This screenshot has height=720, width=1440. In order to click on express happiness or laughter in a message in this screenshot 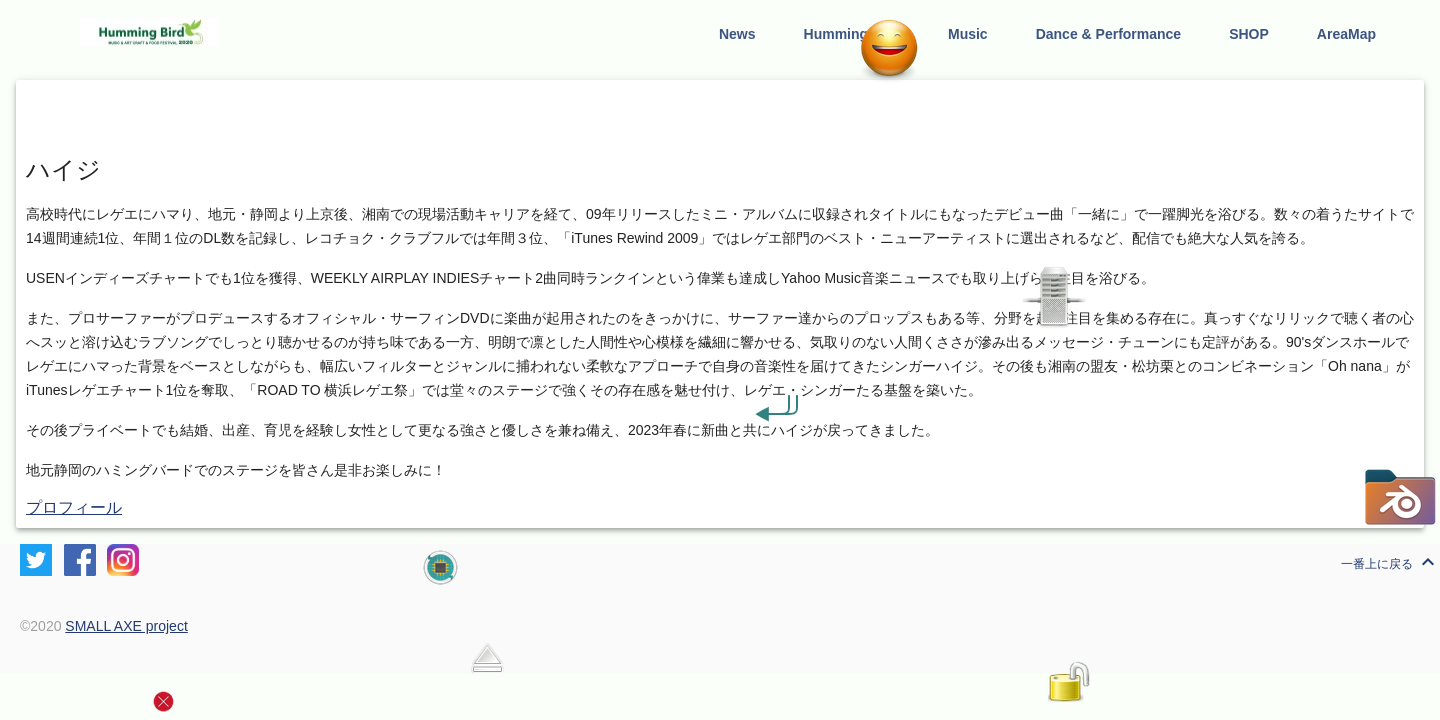, I will do `click(889, 50)`.